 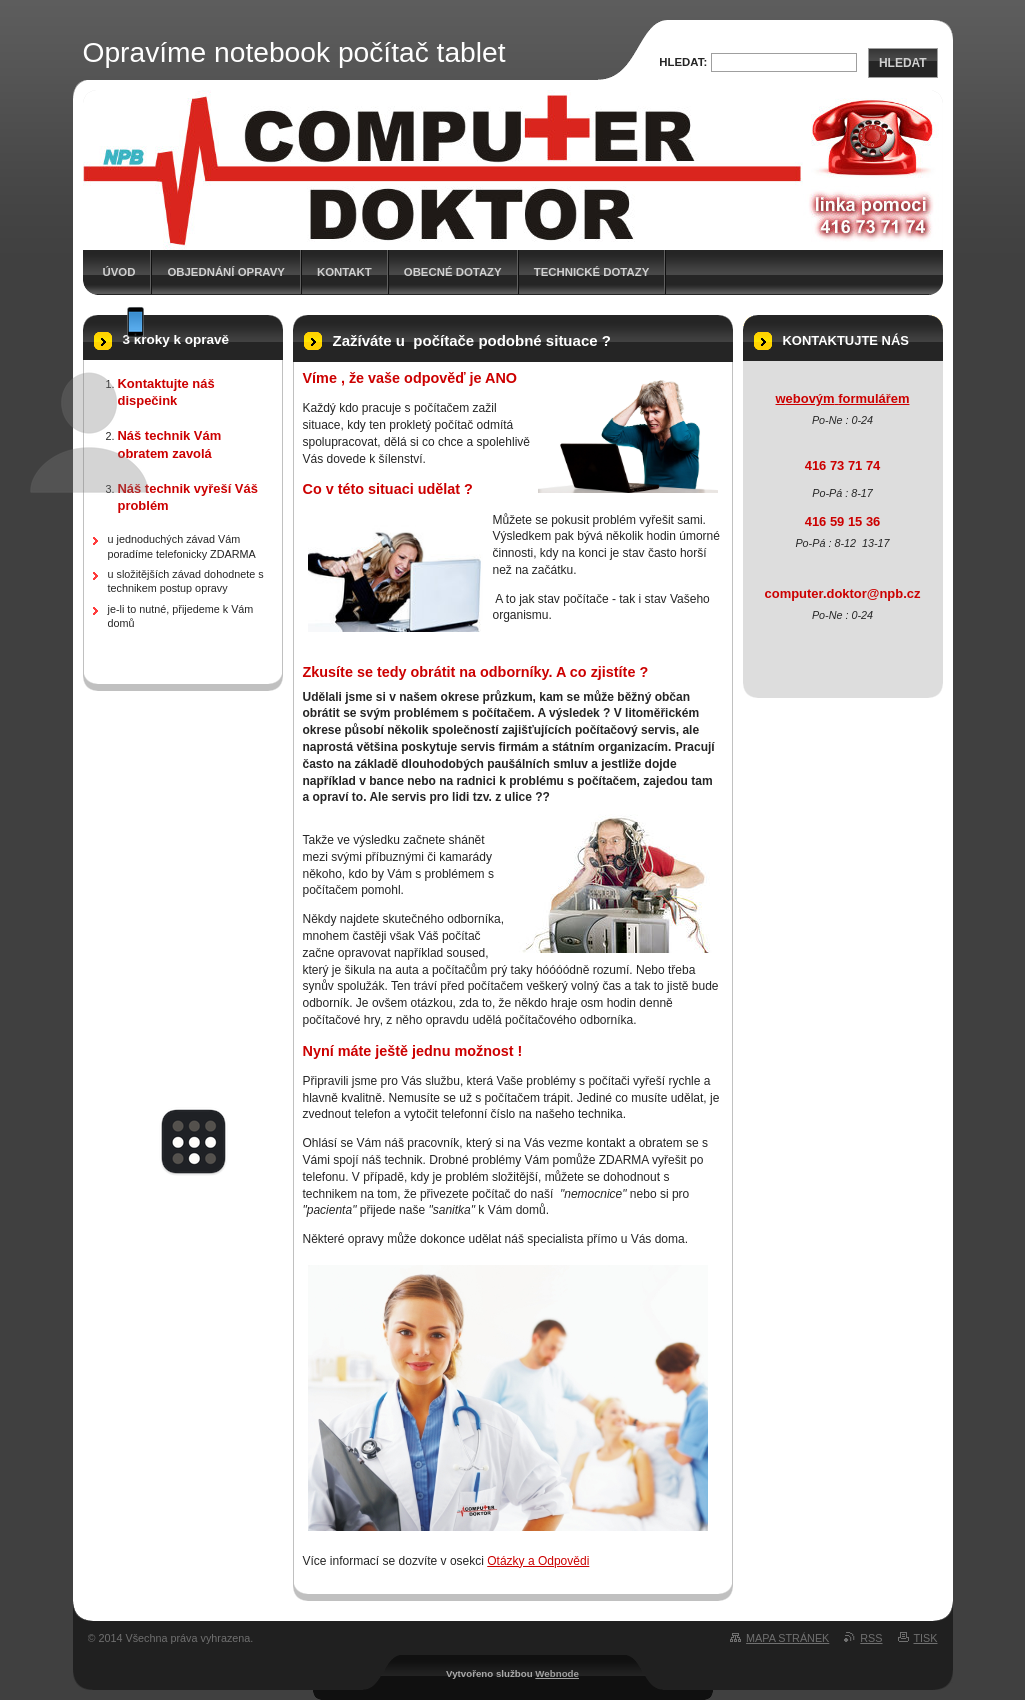 What do you see at coordinates (89, 432) in the screenshot?
I see `guest user account` at bounding box center [89, 432].